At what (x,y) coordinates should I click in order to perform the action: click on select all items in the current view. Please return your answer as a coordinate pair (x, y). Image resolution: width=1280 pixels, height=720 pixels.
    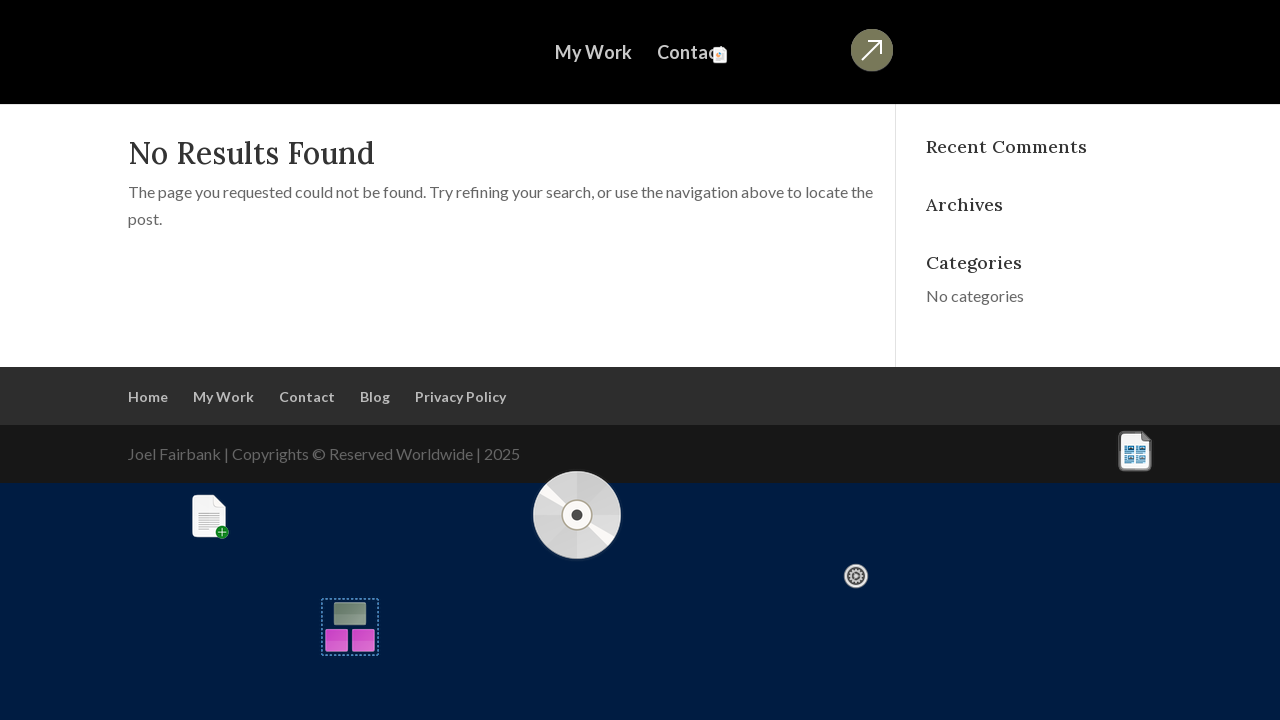
    Looking at the image, I should click on (350, 627).